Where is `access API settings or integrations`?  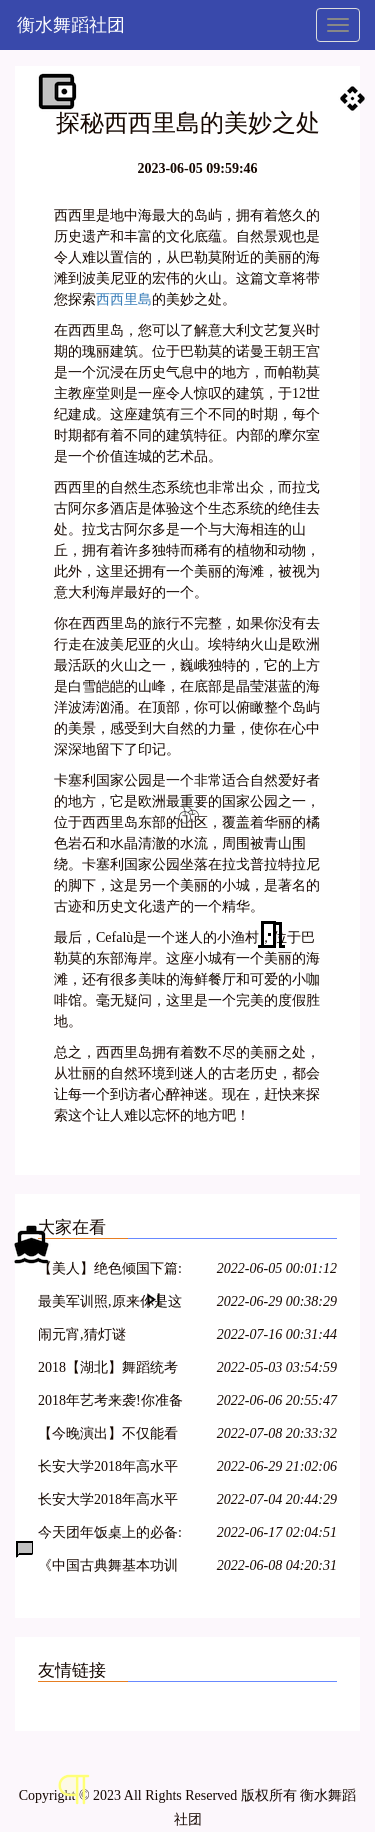
access API settings or integrations is located at coordinates (352, 98).